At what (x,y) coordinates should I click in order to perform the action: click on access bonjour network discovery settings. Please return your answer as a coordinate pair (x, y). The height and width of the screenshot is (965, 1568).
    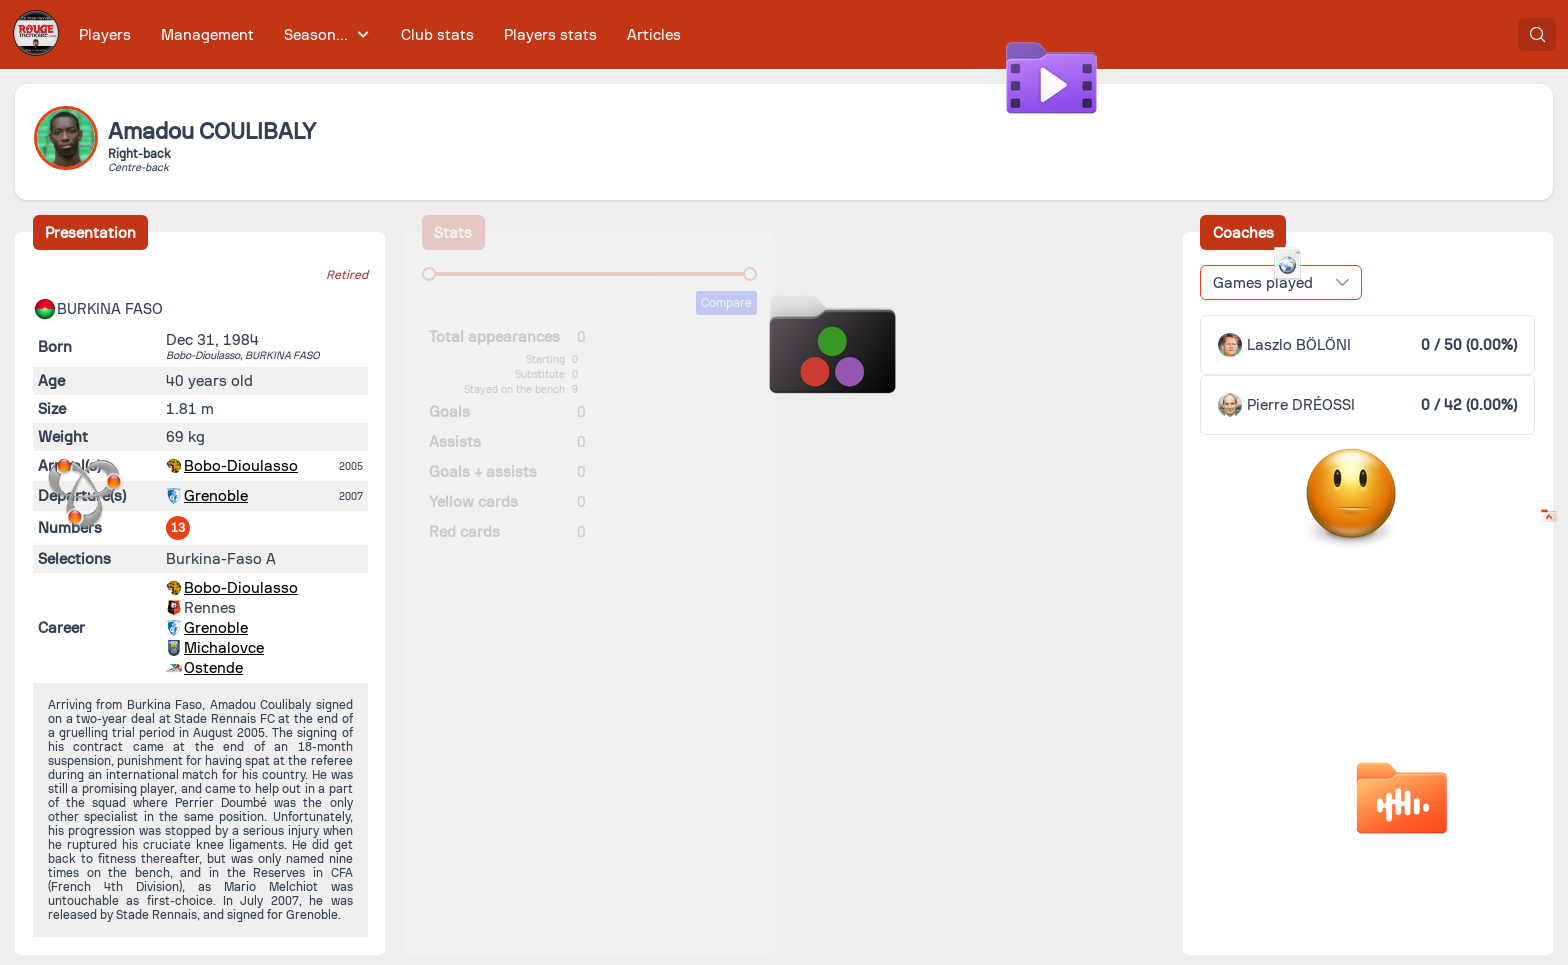
    Looking at the image, I should click on (84, 493).